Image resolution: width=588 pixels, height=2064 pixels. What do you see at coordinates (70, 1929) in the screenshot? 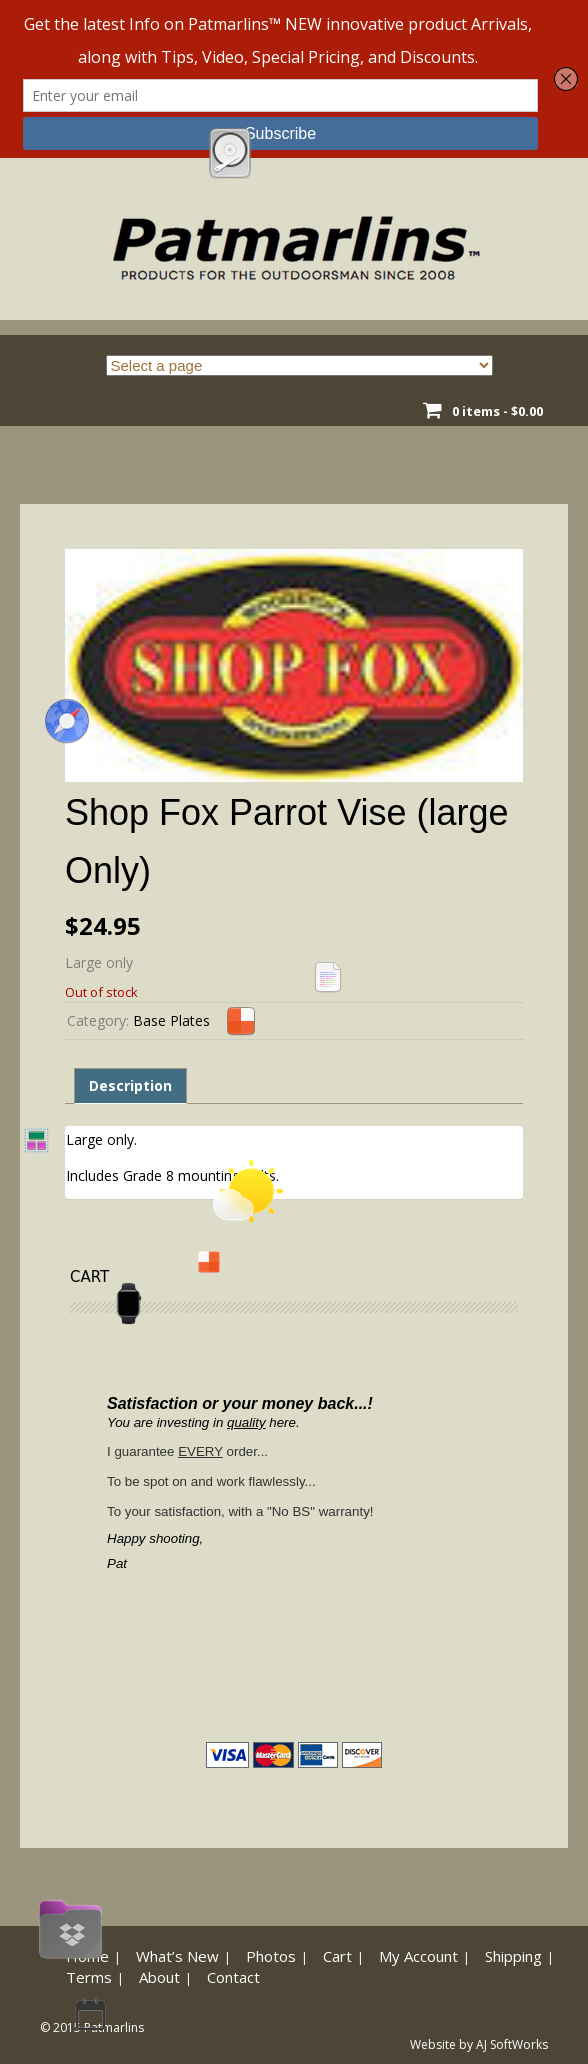
I see `open your dropbox synced folder` at bounding box center [70, 1929].